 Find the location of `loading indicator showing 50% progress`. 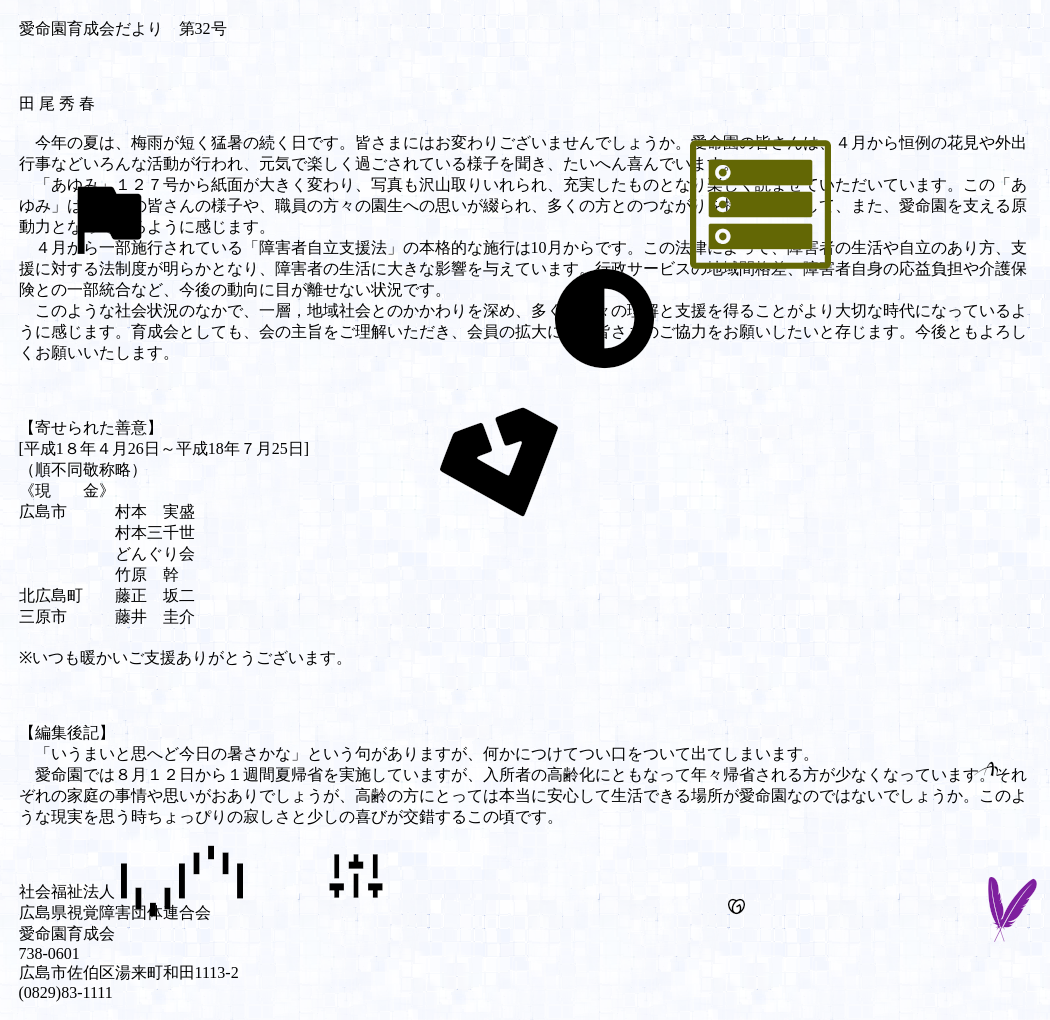

loading indicator showing 50% progress is located at coordinates (604, 318).